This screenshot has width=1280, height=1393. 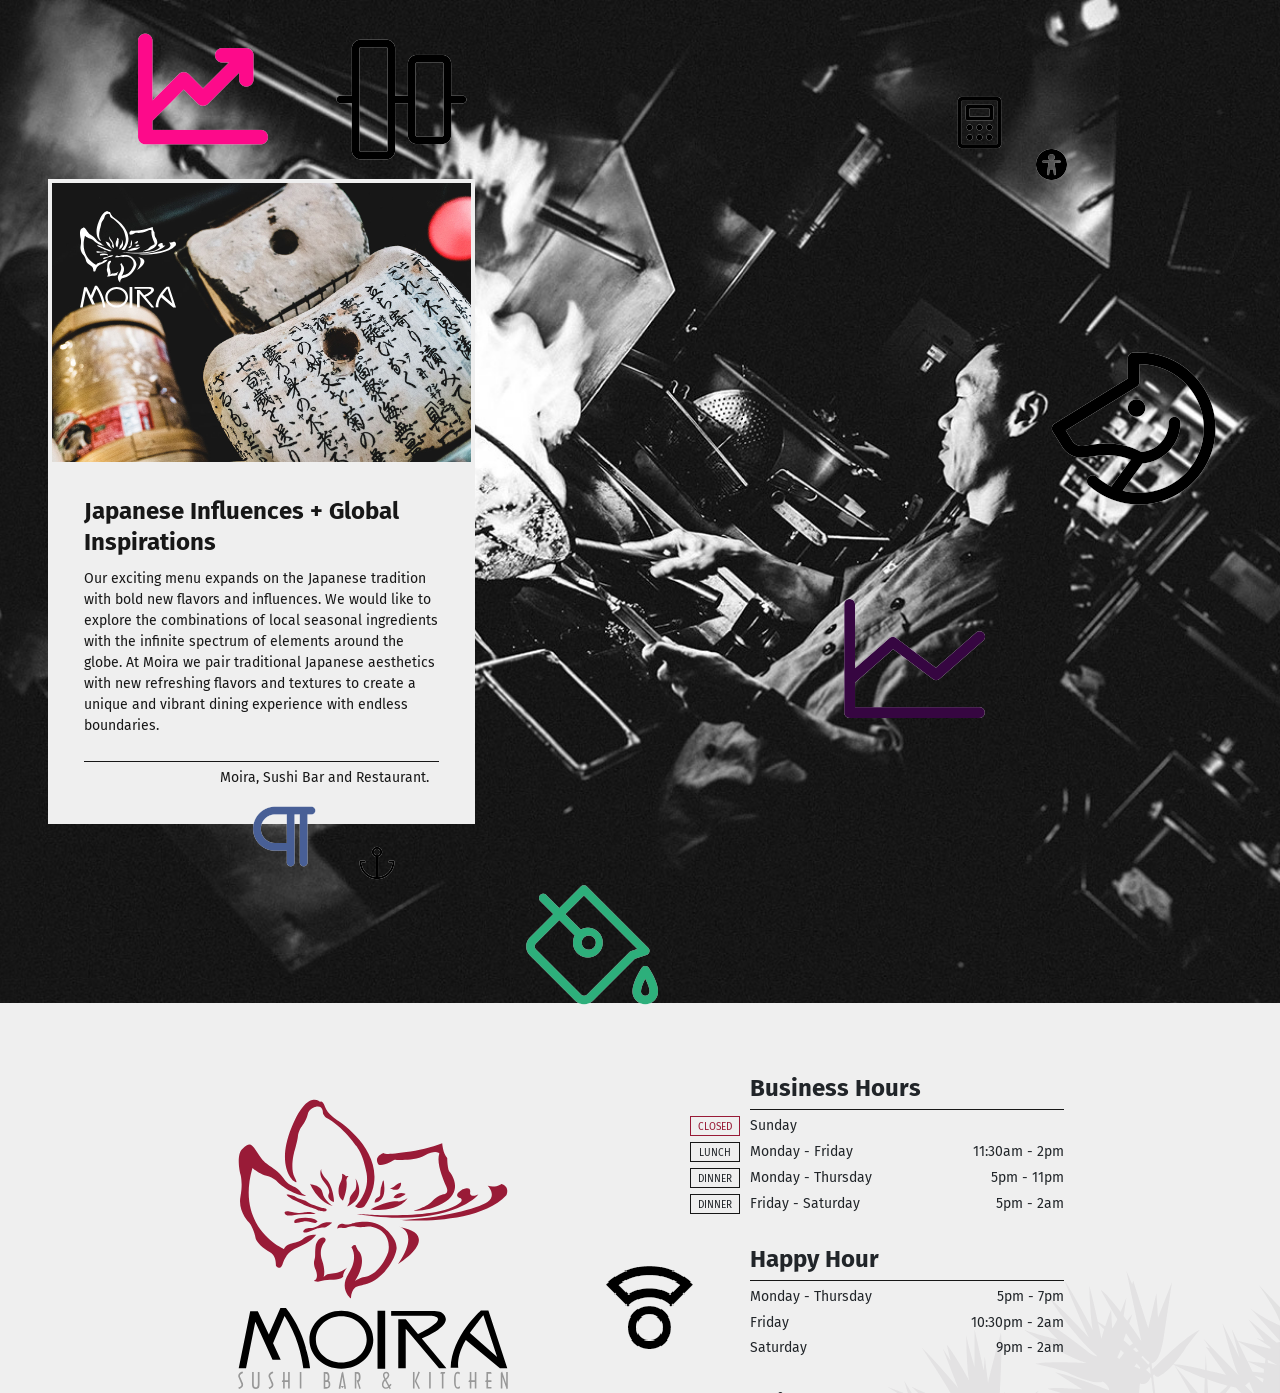 What do you see at coordinates (203, 89) in the screenshot?
I see `view analytics or performance metrics` at bounding box center [203, 89].